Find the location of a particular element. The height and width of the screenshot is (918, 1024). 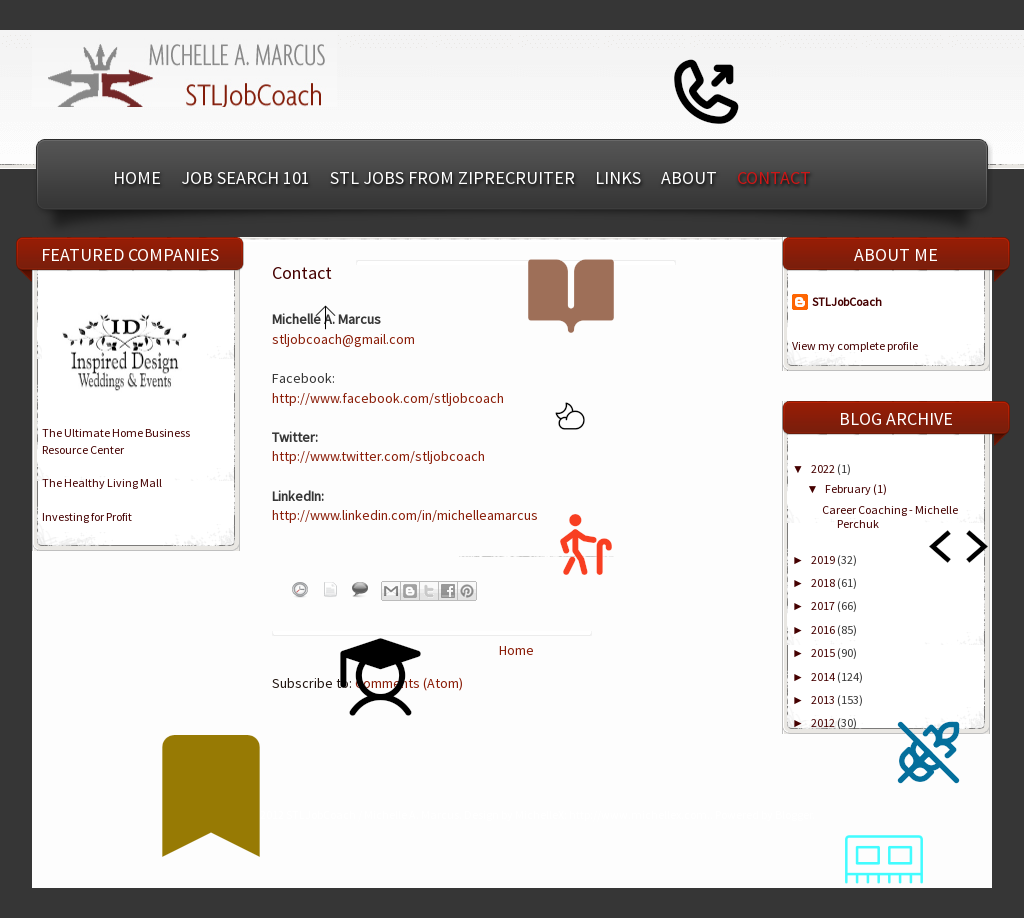

scroll to top of page is located at coordinates (325, 317).